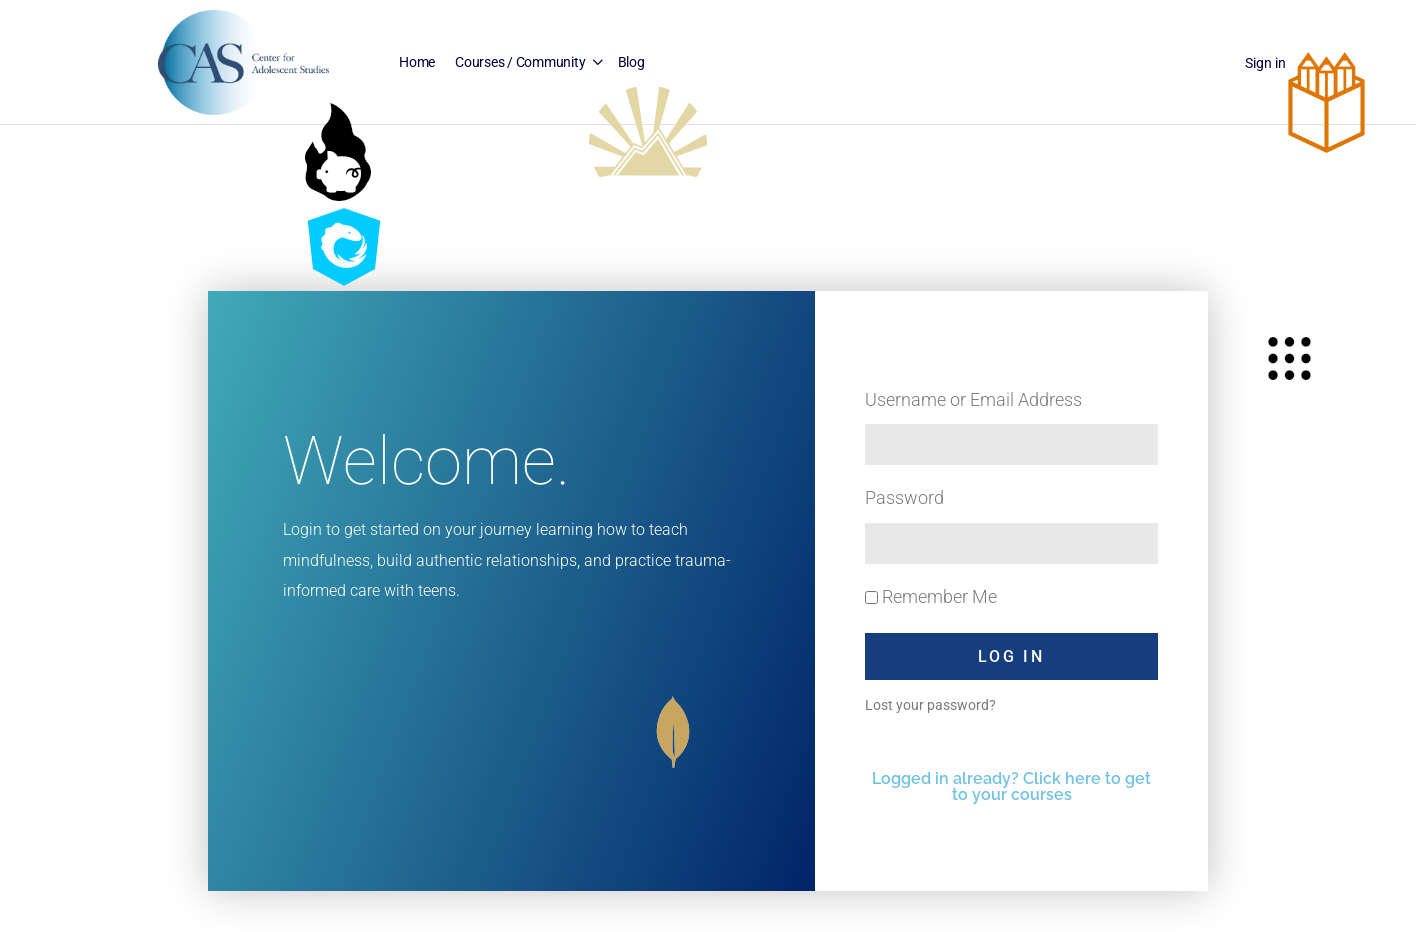  What do you see at coordinates (338, 152) in the screenshot?
I see `open Firefly III personal finance manager` at bounding box center [338, 152].